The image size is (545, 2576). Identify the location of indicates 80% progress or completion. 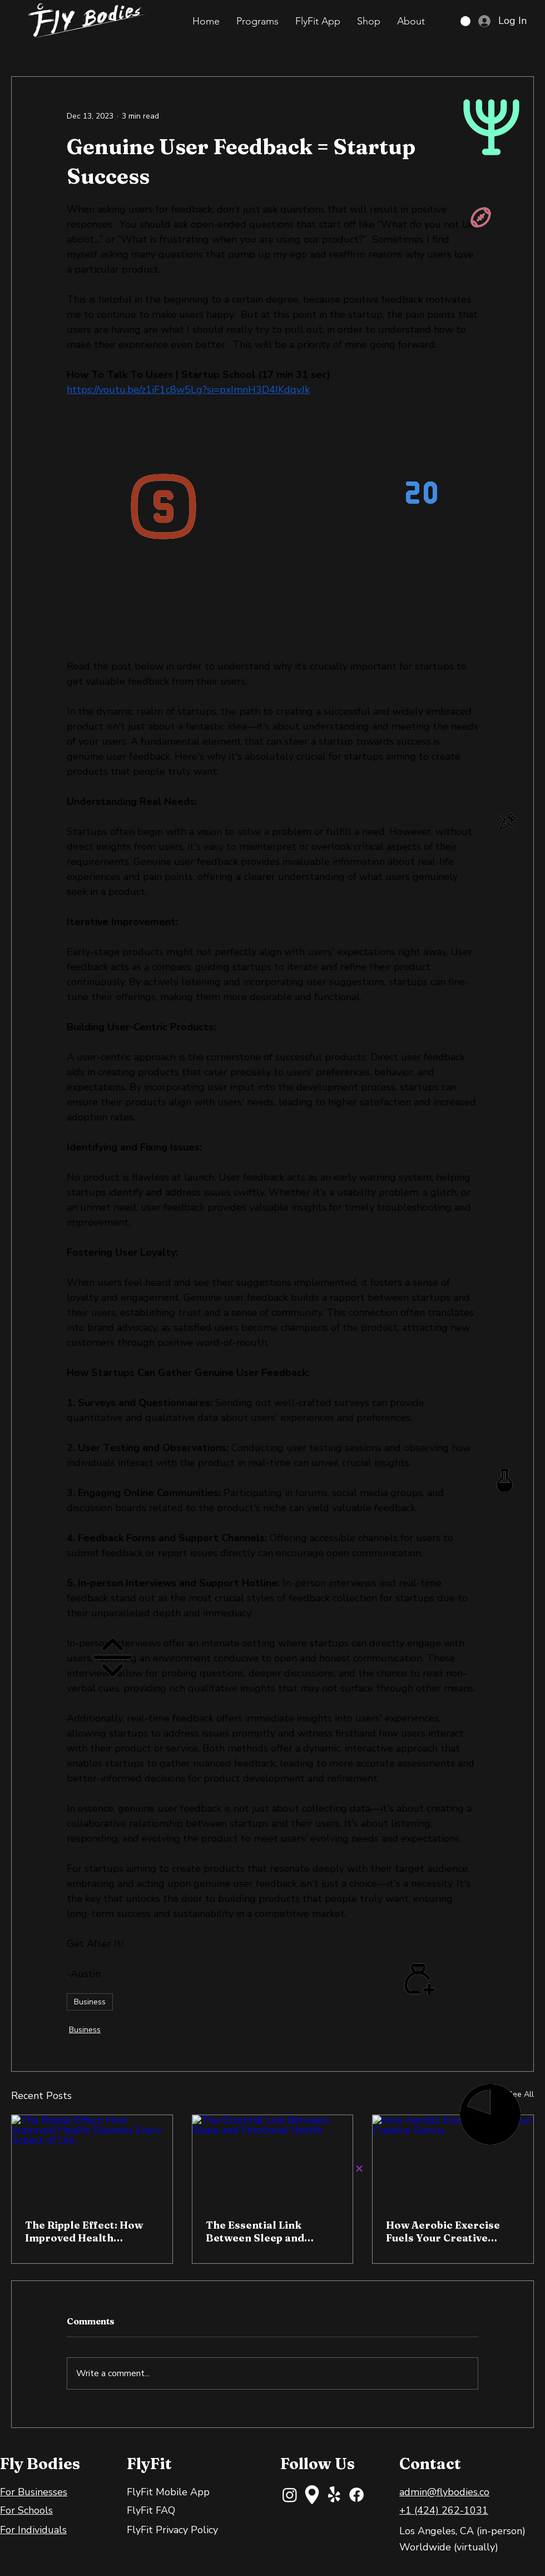
(490, 2114).